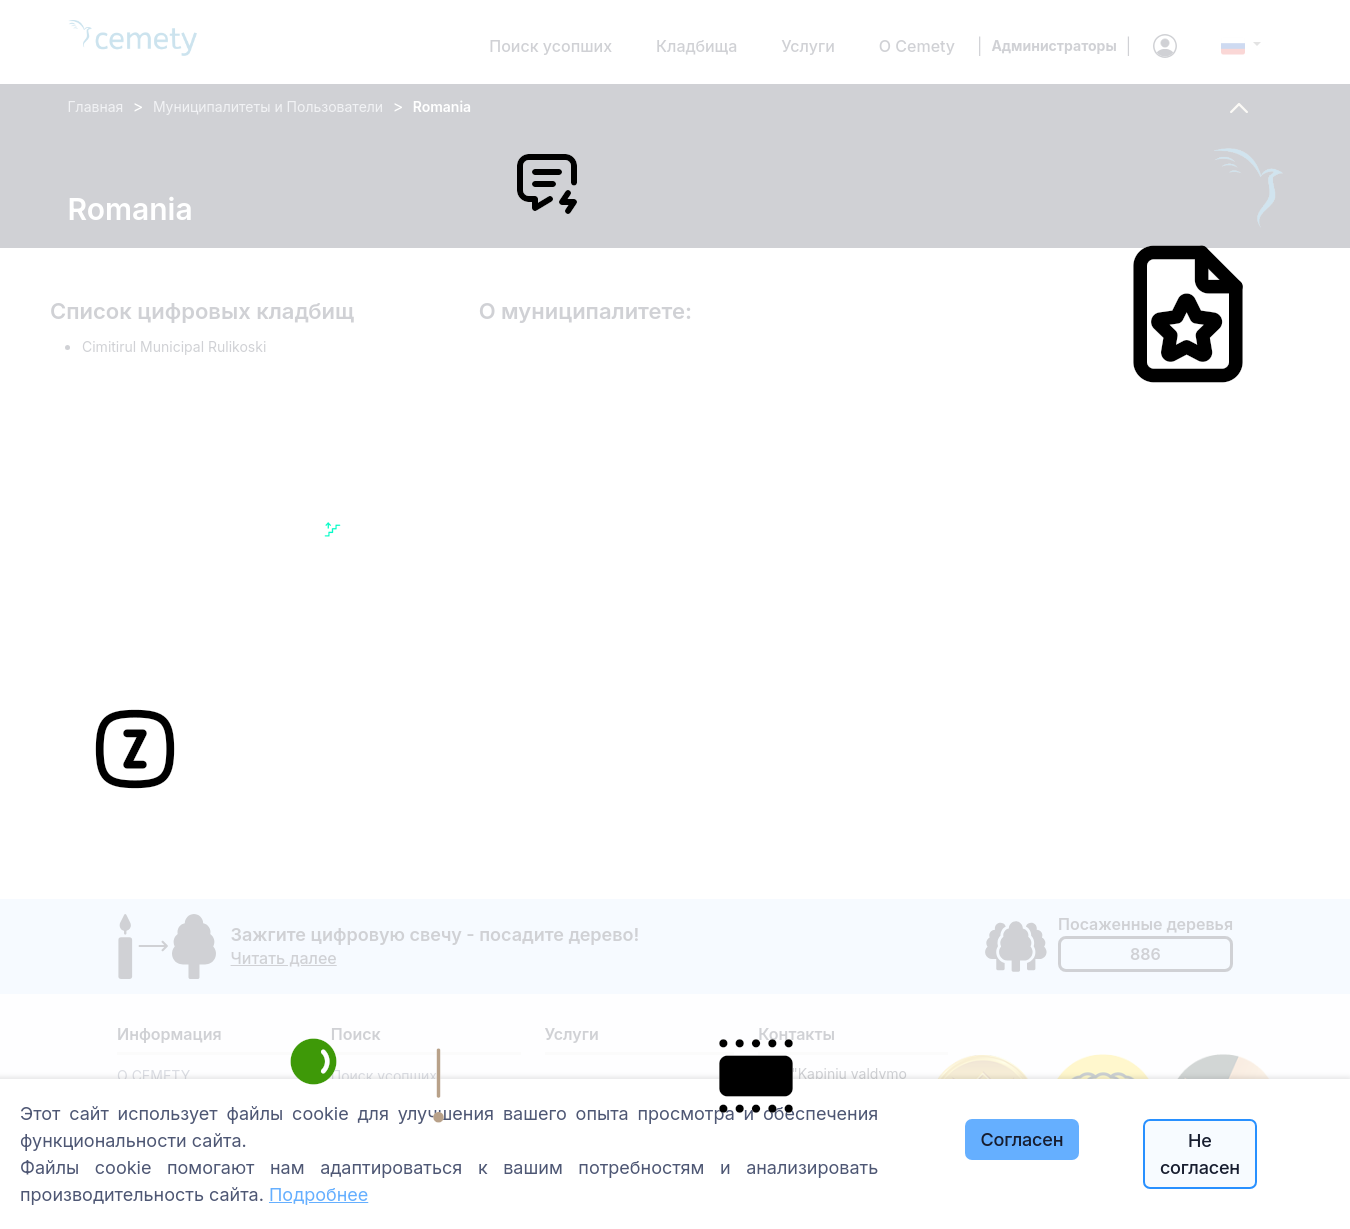 Image resolution: width=1350 pixels, height=1229 pixels. I want to click on mark a file as favorite, so click(1188, 314).